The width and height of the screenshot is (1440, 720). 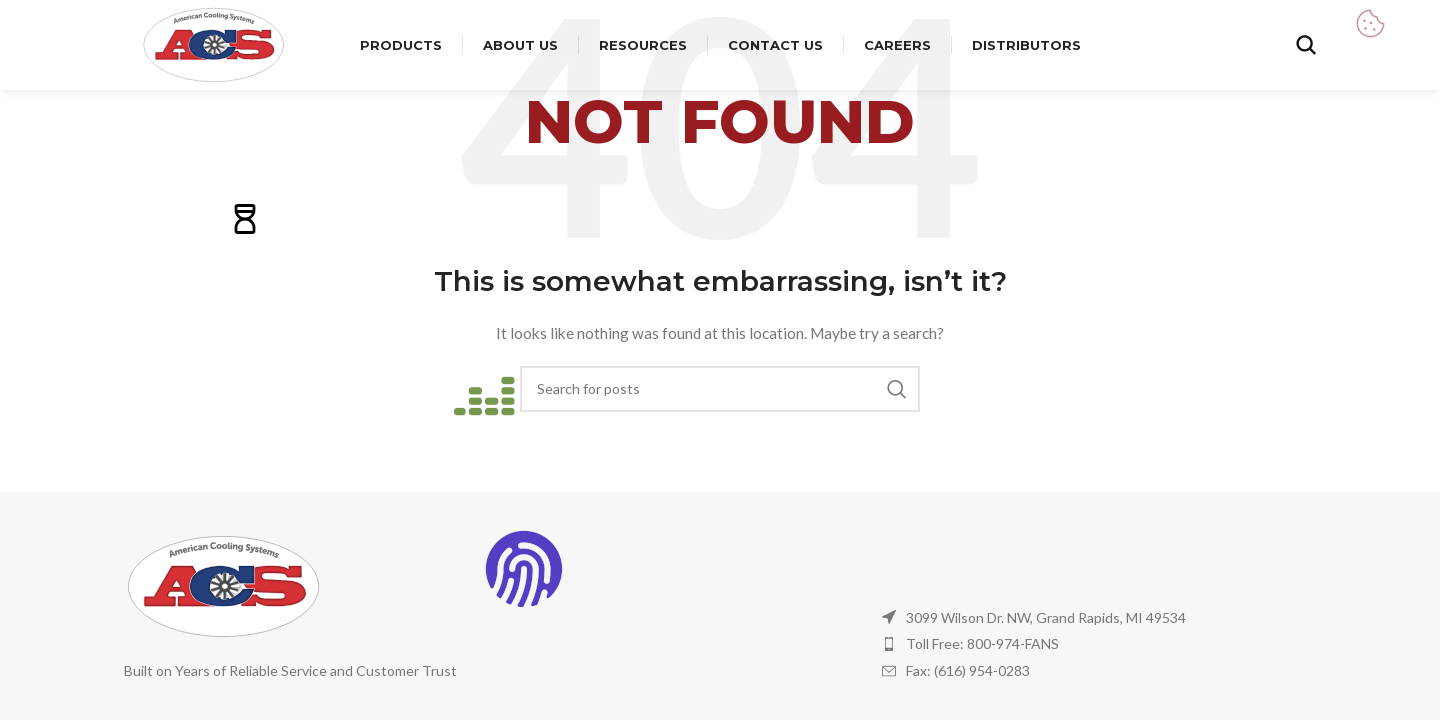 What do you see at coordinates (245, 219) in the screenshot?
I see `indicates a process just started with most time remaining` at bounding box center [245, 219].